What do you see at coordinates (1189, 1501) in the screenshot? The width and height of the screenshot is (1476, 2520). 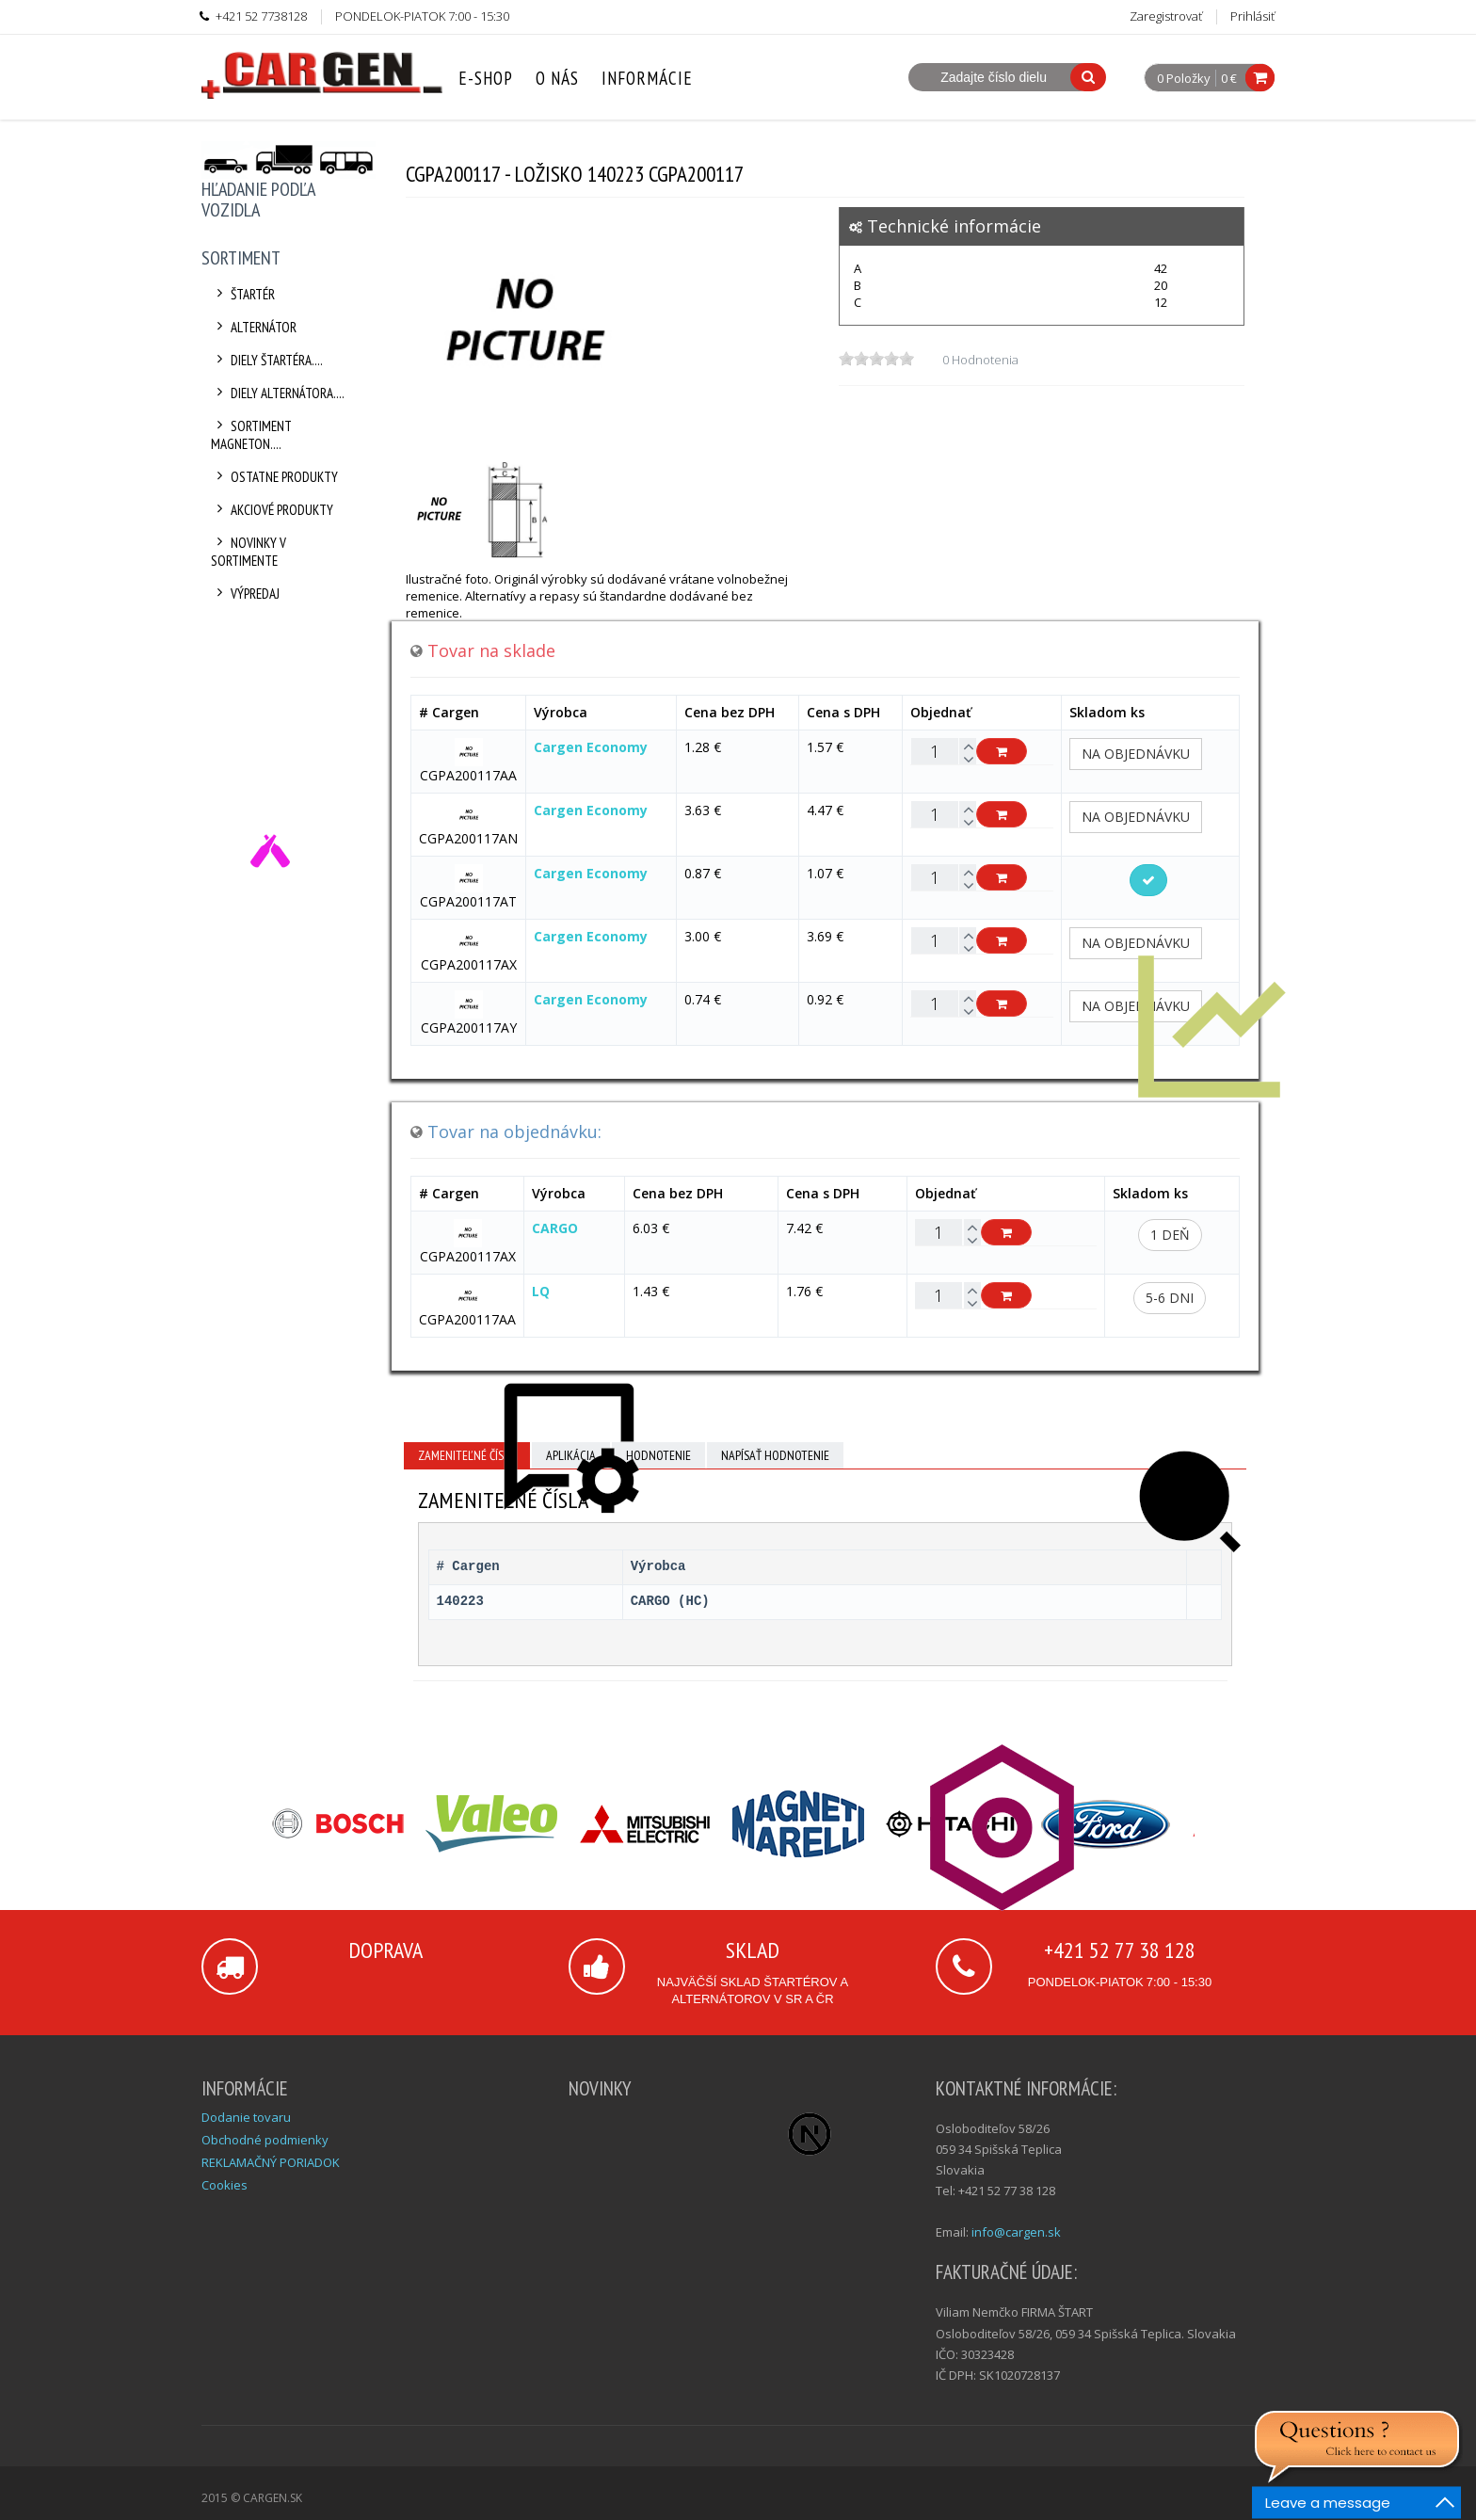 I see `search for content or items` at bounding box center [1189, 1501].